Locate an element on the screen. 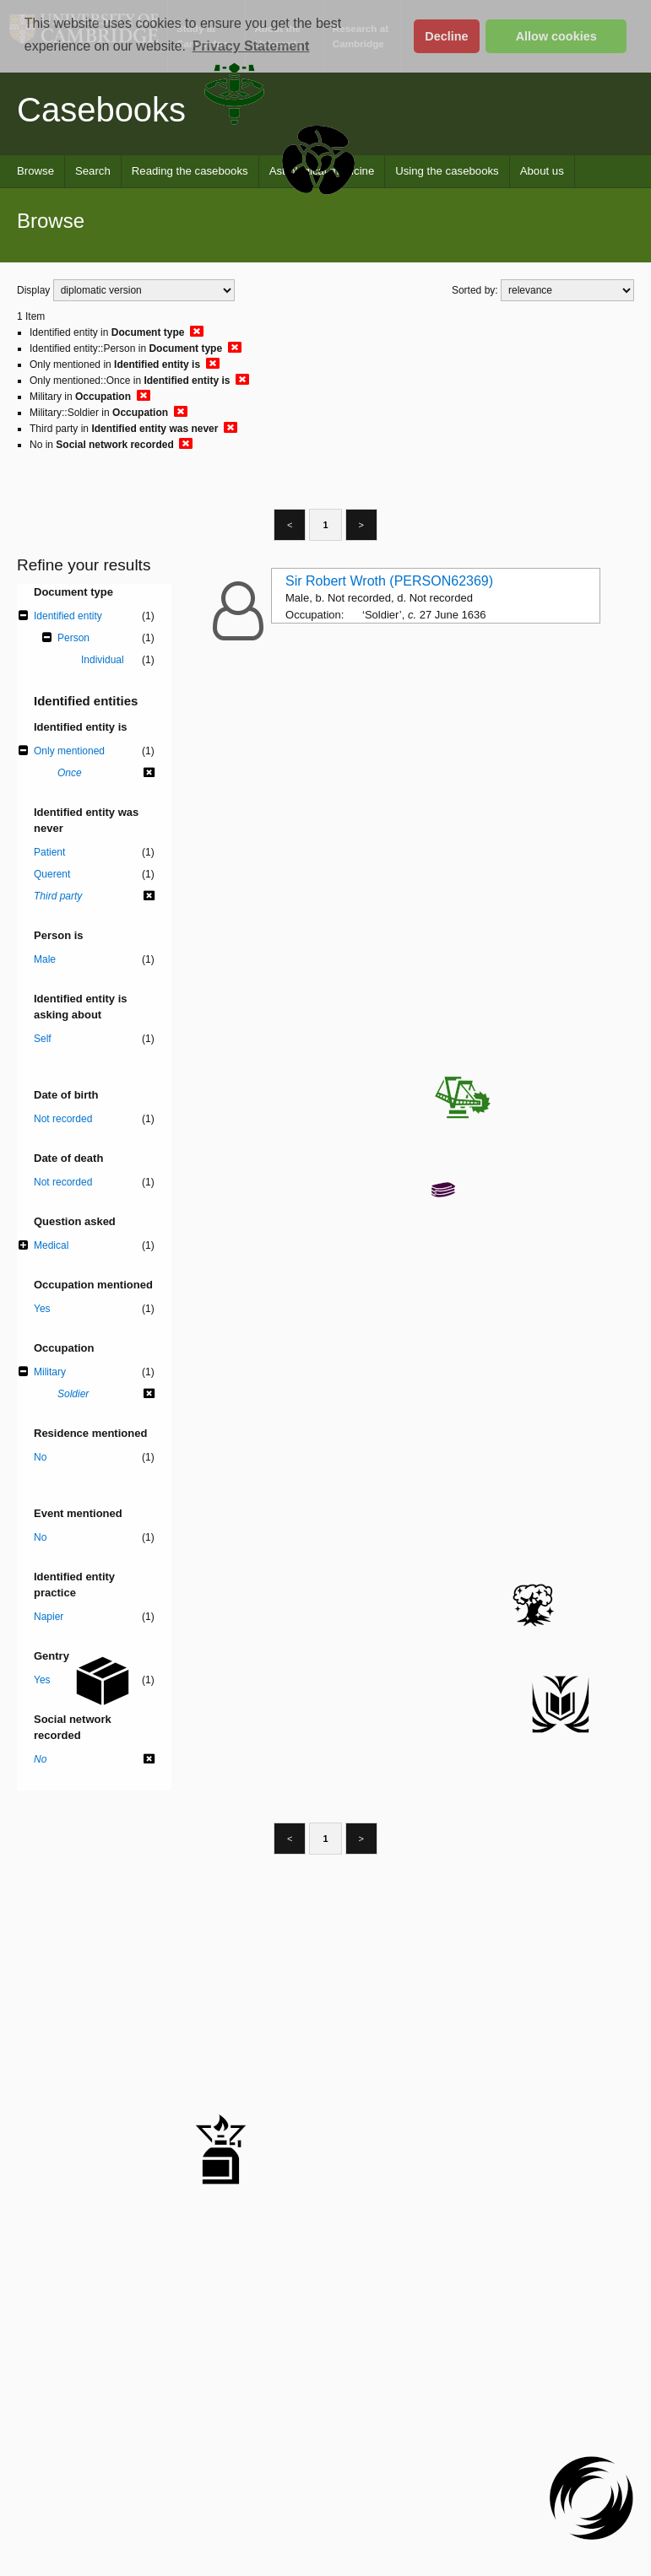  deploy orbital defense satellite is located at coordinates (234, 94).